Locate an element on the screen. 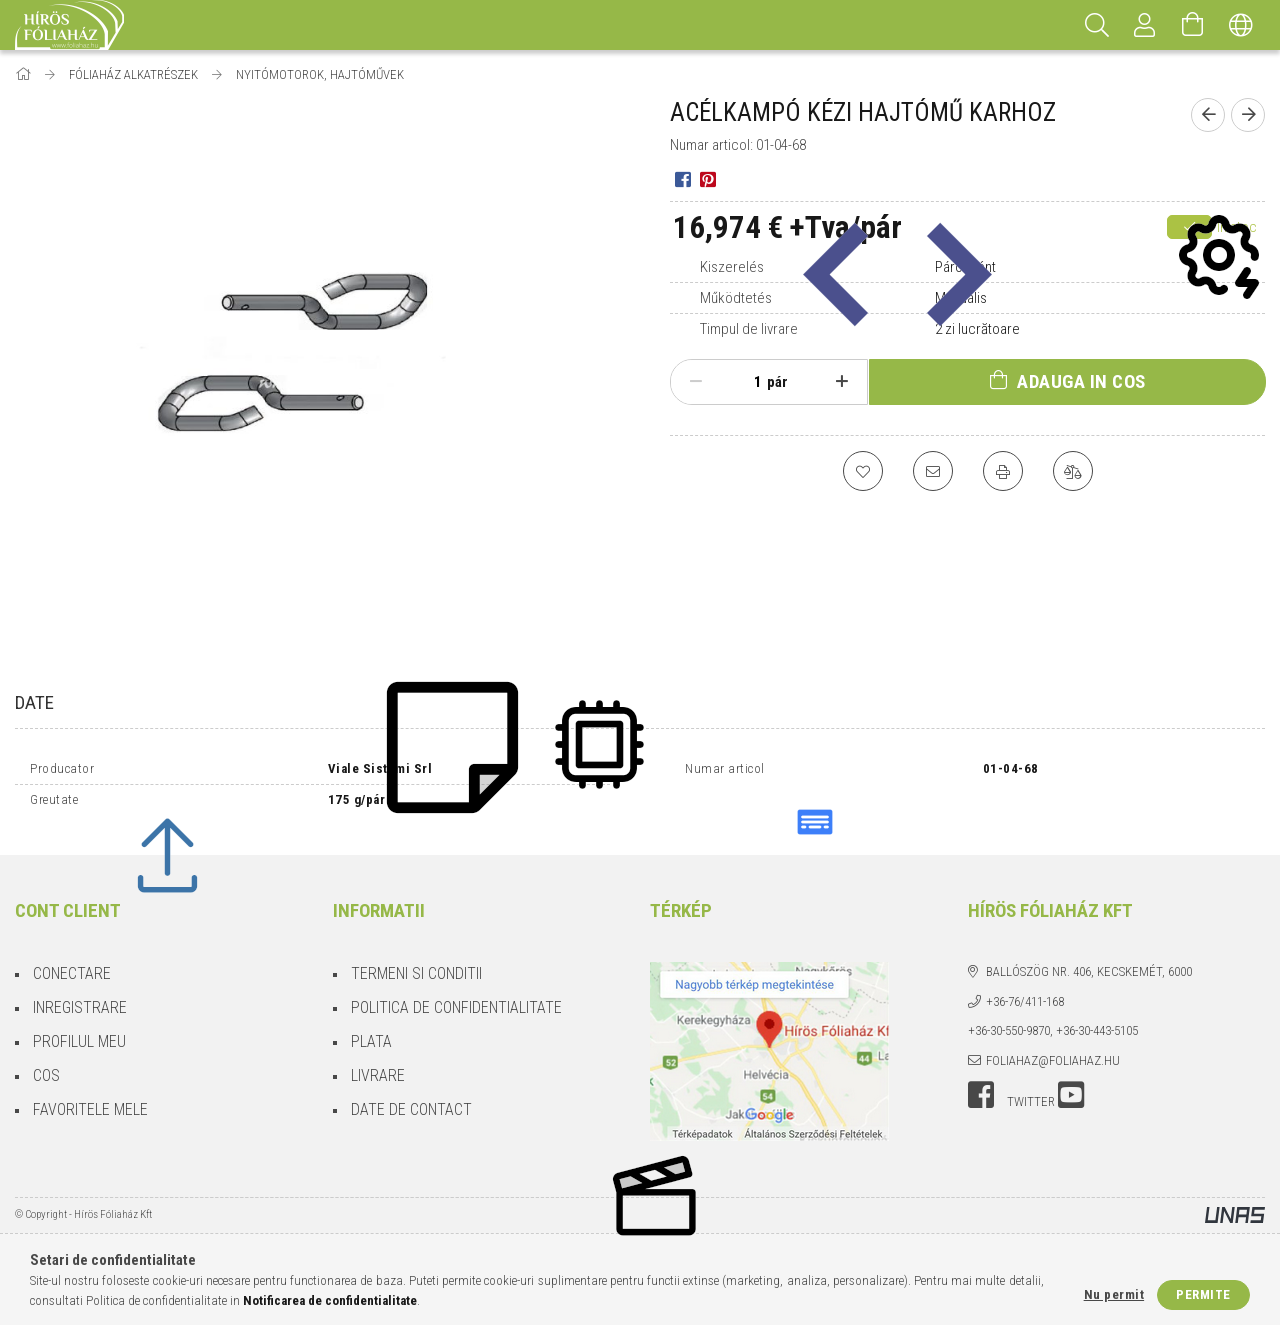 This screenshot has height=1325, width=1280. view processor or hardware information is located at coordinates (599, 744).